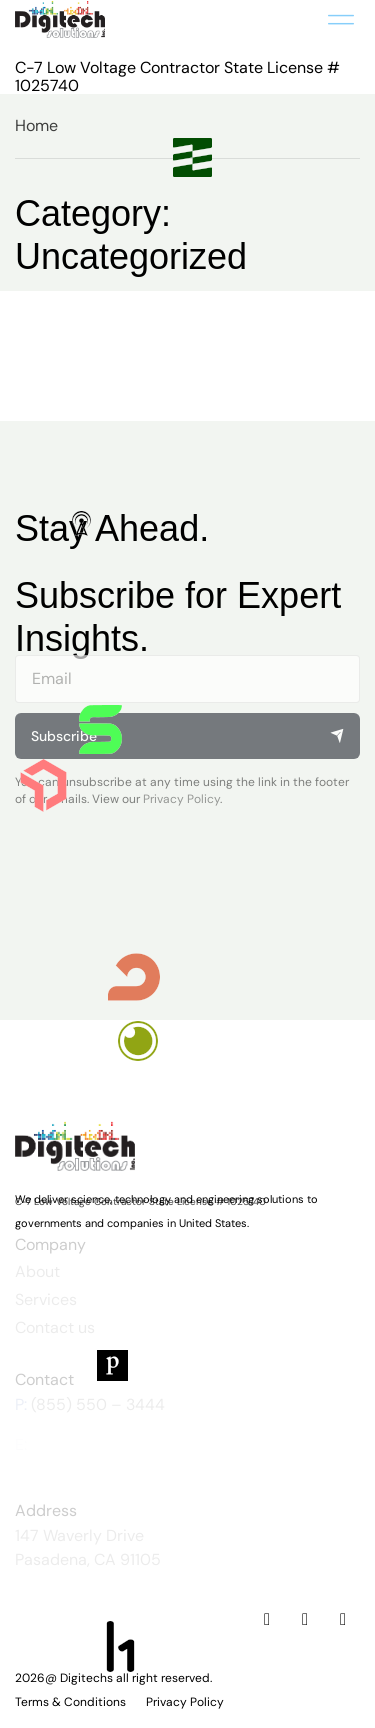  Describe the element at coordinates (43, 785) in the screenshot. I see `new relic application performance monitoring logo` at that location.